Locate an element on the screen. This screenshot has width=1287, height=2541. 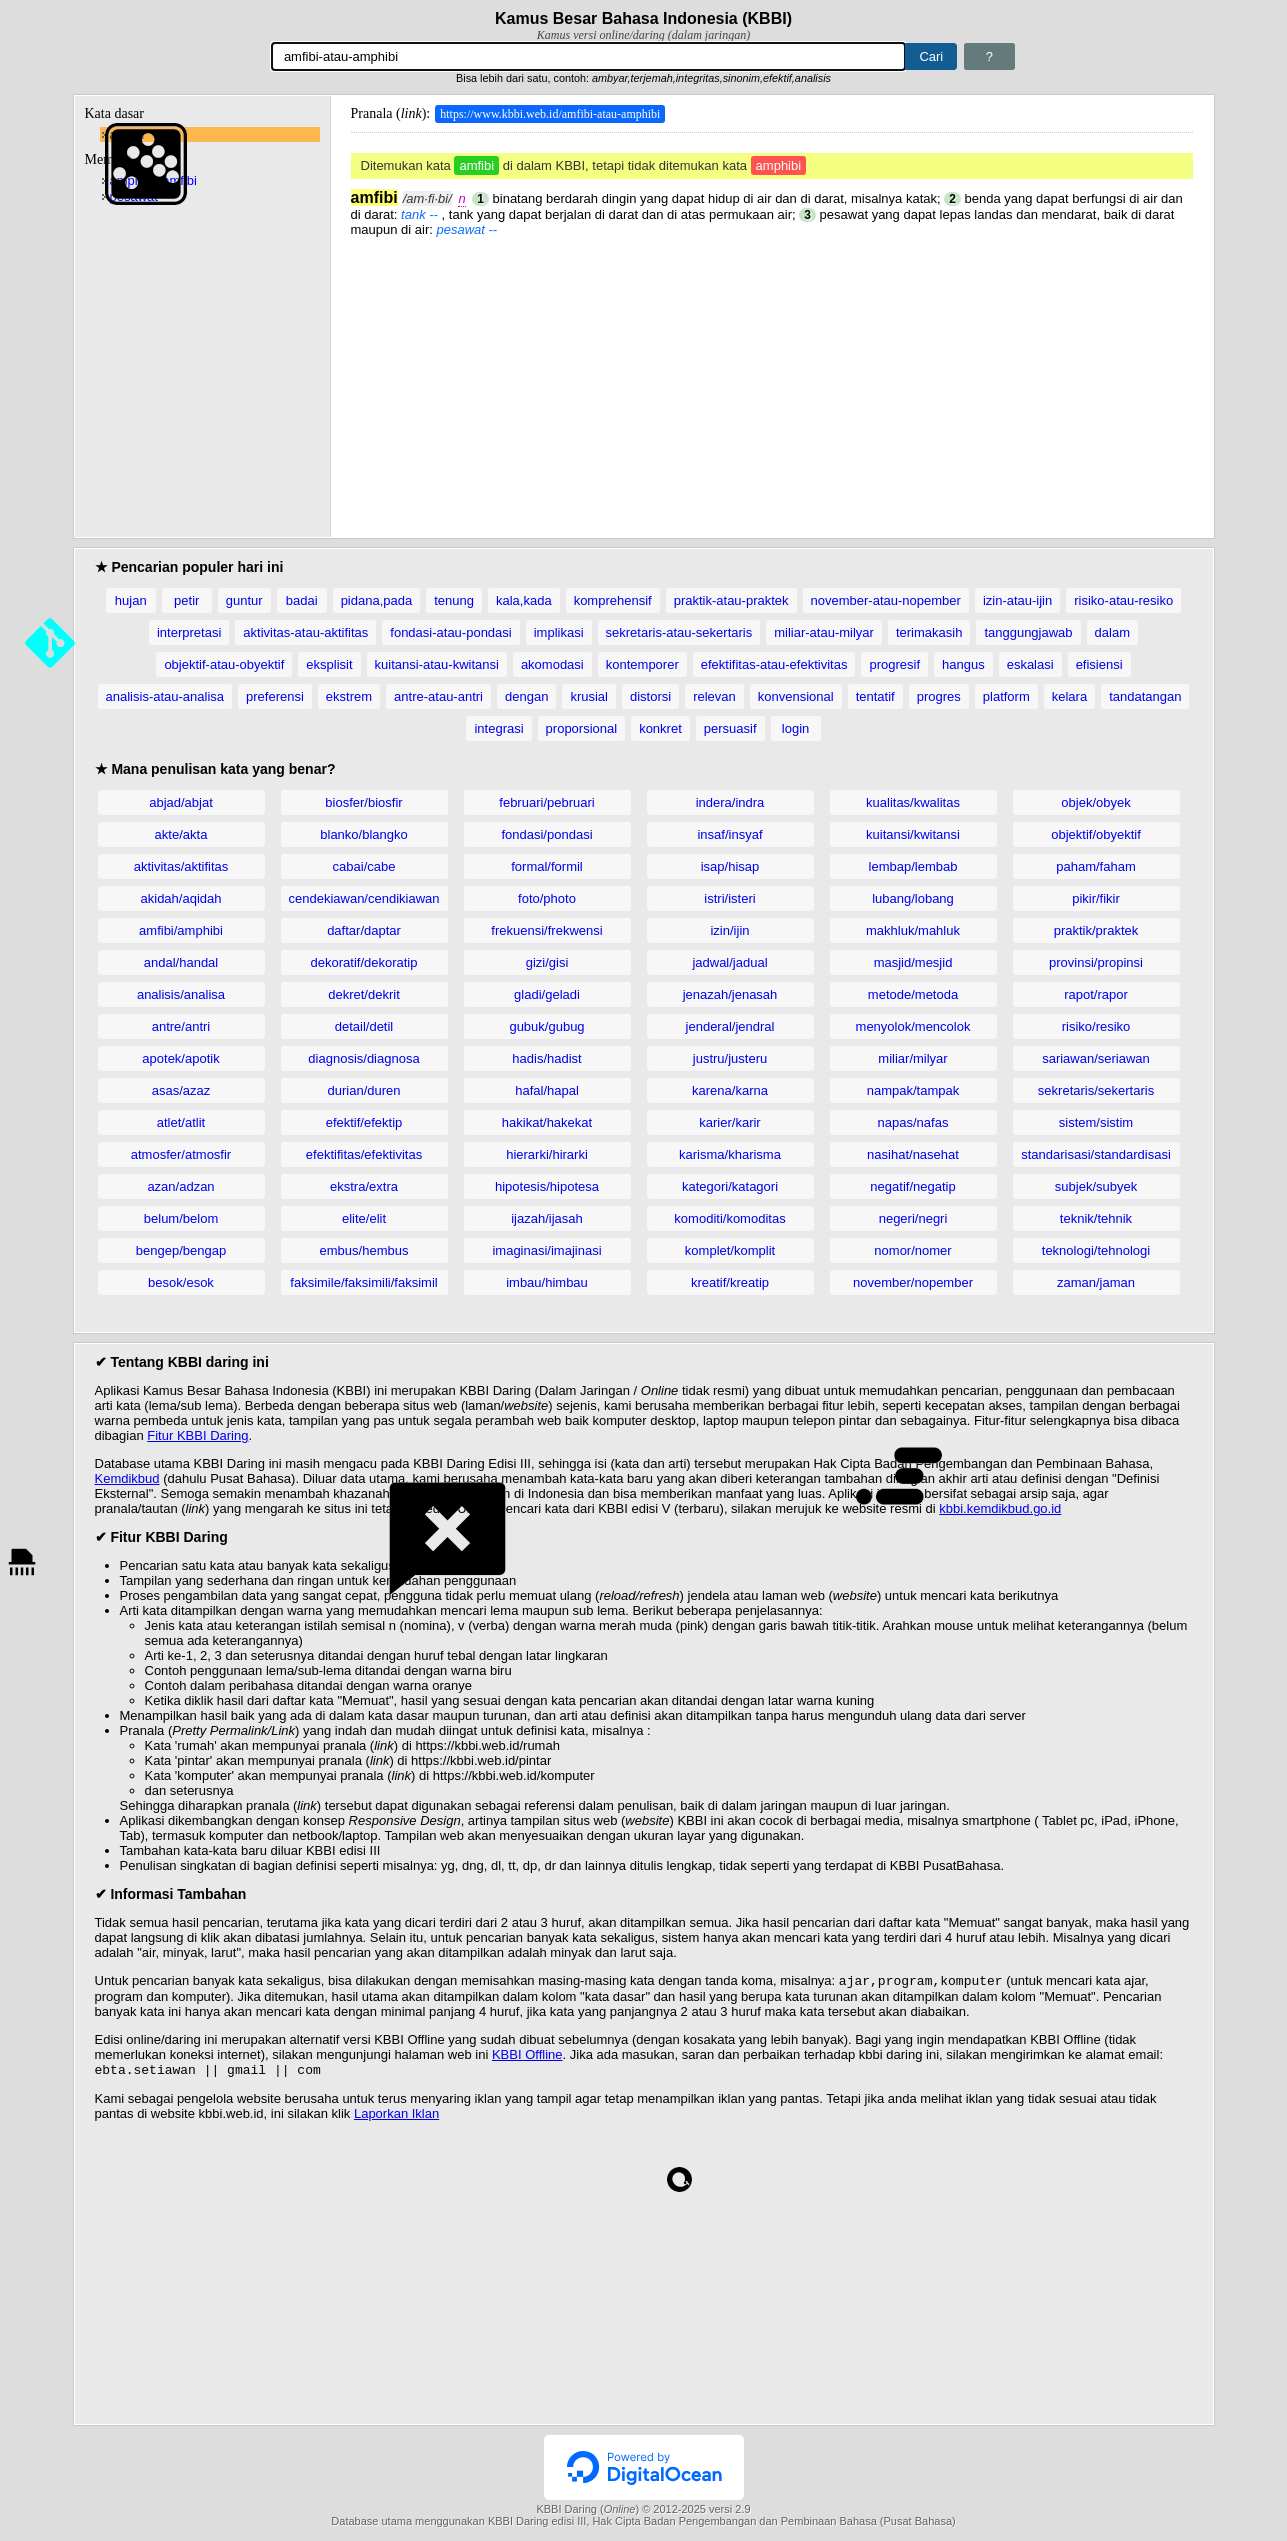
open scrimba learning platform is located at coordinates (899, 1476).